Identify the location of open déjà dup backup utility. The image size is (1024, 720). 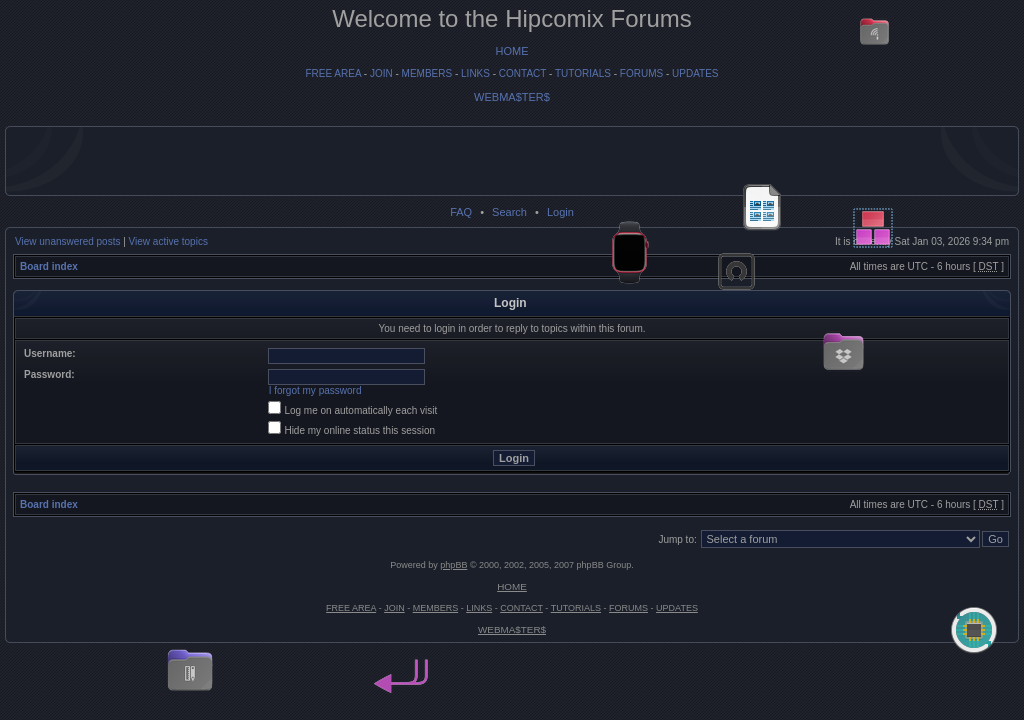
(736, 271).